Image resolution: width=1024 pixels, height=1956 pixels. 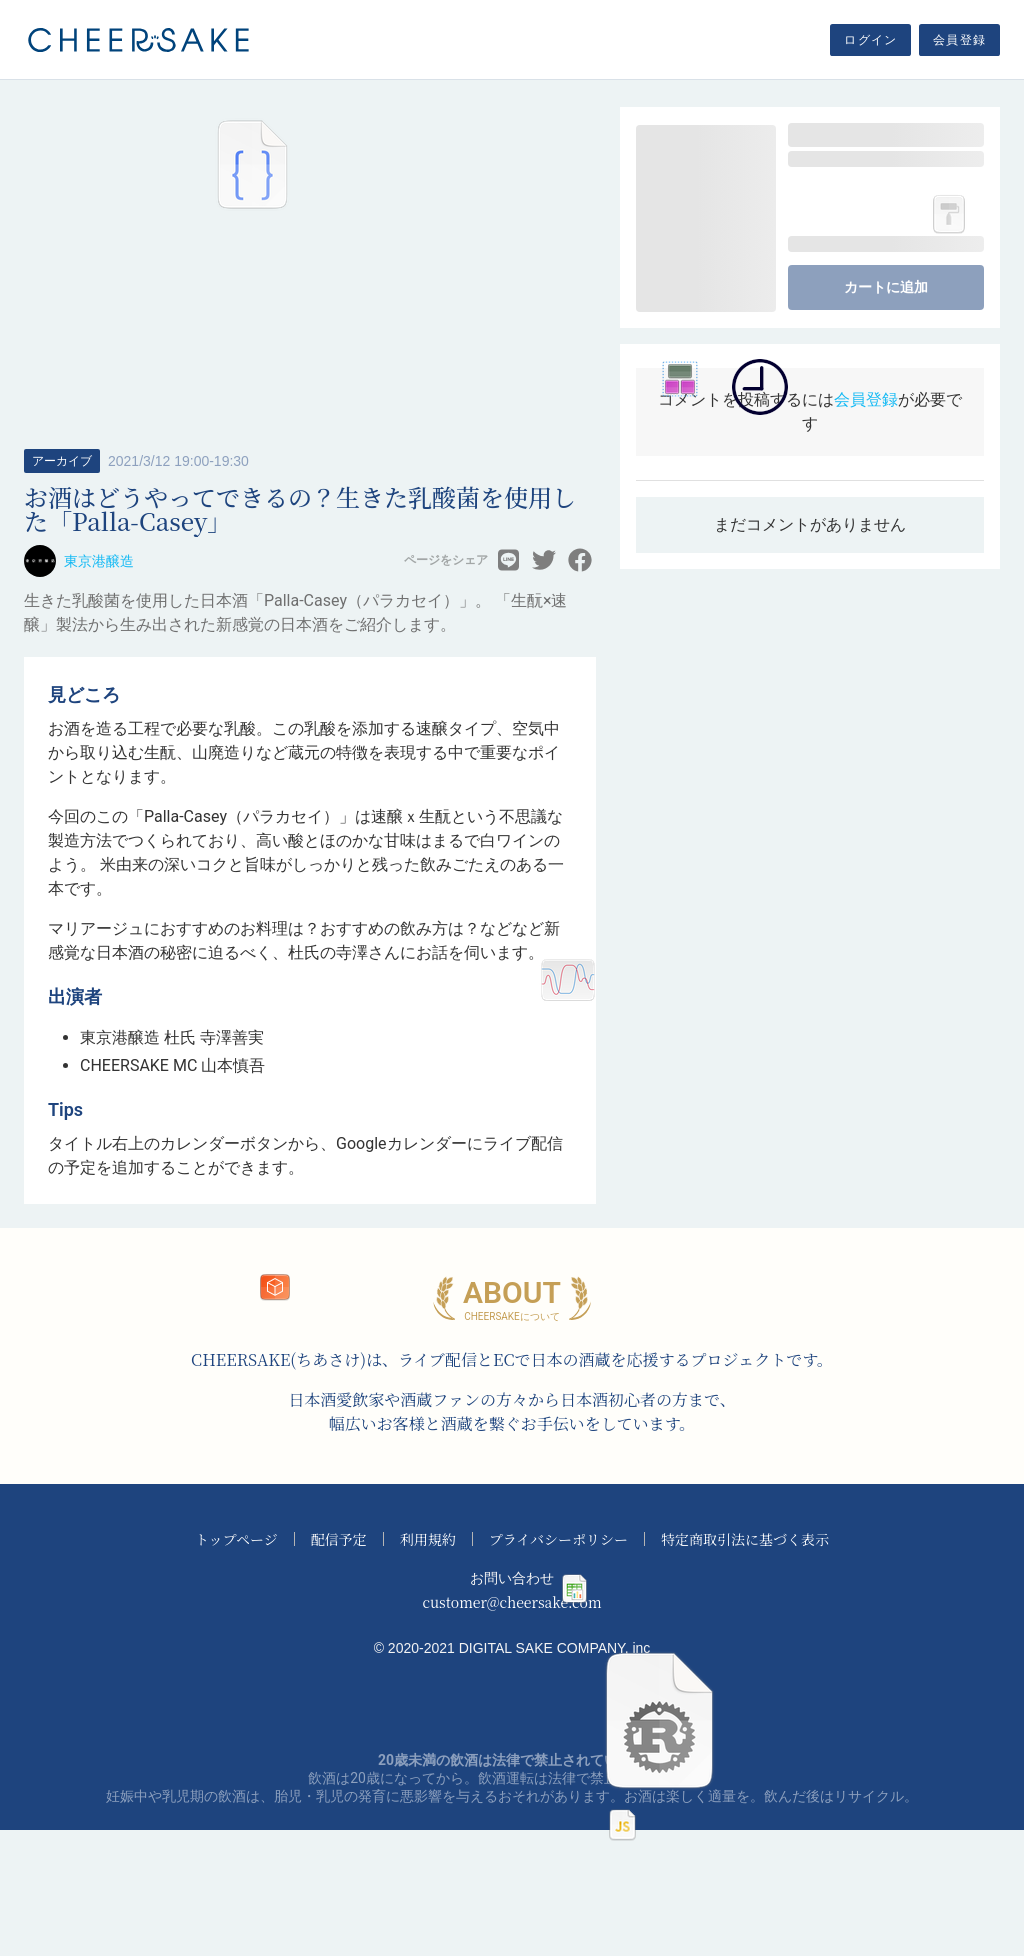 What do you see at coordinates (252, 164) in the screenshot?
I see `a CSS stylesheet file` at bounding box center [252, 164].